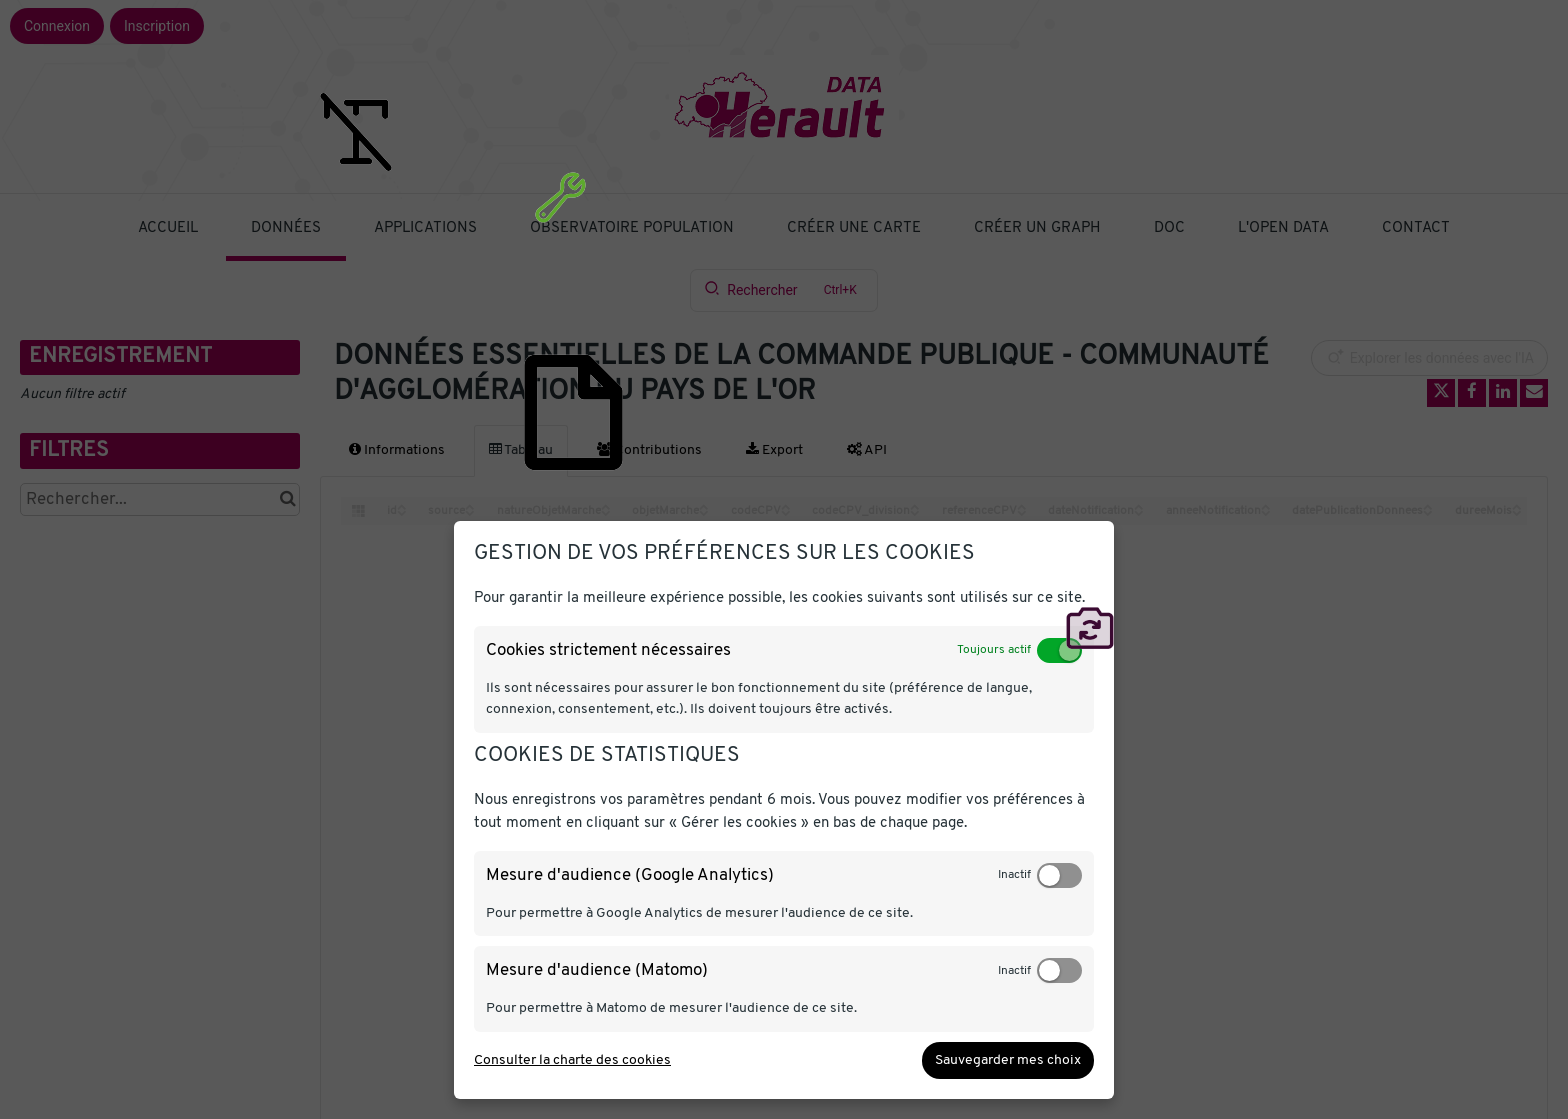 The width and height of the screenshot is (1568, 1119). What do you see at coordinates (573, 412) in the screenshot?
I see `view or open a file` at bounding box center [573, 412].